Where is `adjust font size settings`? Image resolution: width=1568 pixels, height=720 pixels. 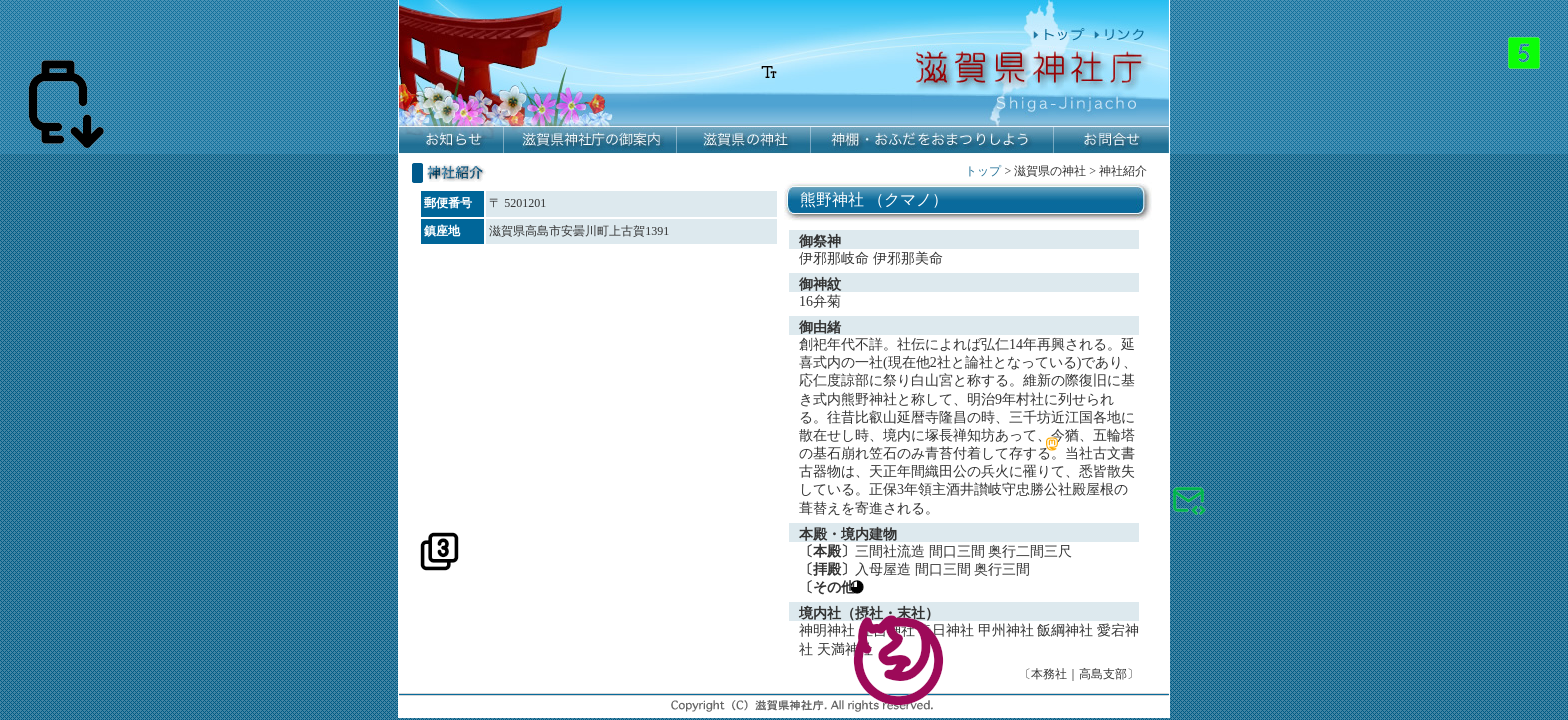 adjust font size settings is located at coordinates (769, 72).